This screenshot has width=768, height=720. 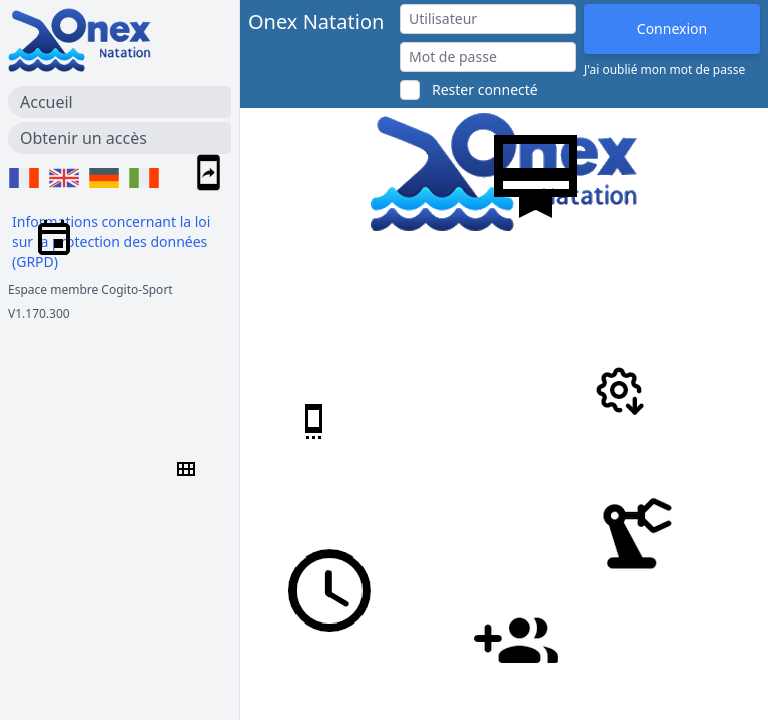 I want to click on share your mobile screen with others, so click(x=208, y=172).